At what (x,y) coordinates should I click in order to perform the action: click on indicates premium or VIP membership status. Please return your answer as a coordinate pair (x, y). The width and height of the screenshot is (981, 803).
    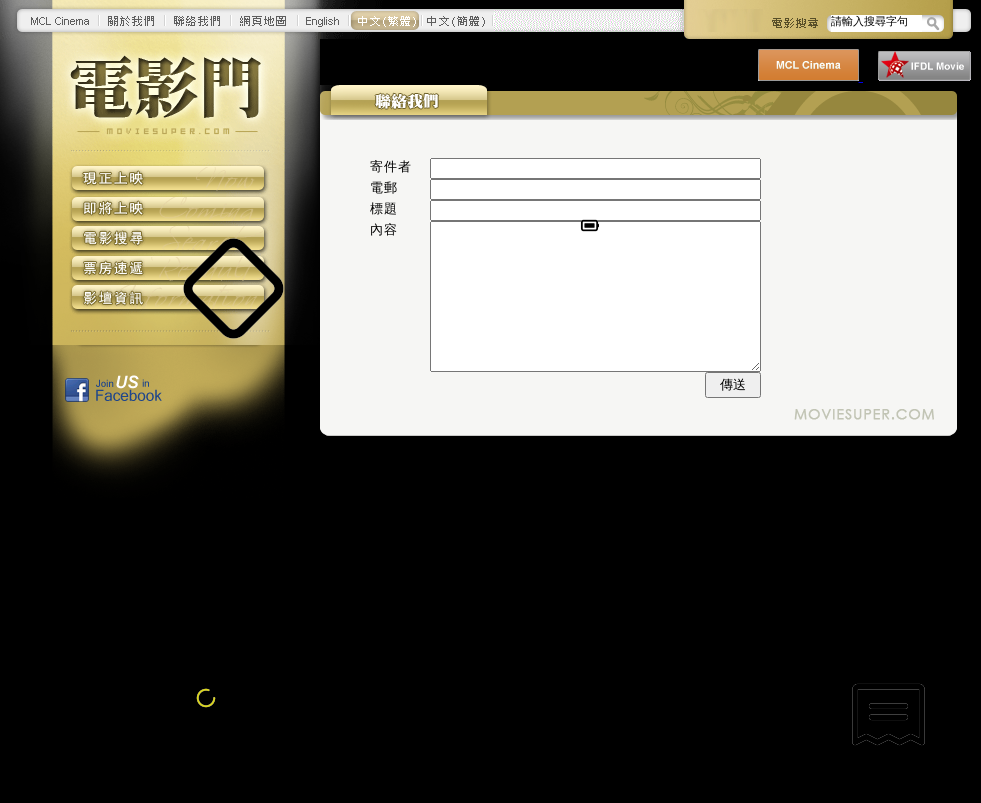
    Looking at the image, I should click on (233, 288).